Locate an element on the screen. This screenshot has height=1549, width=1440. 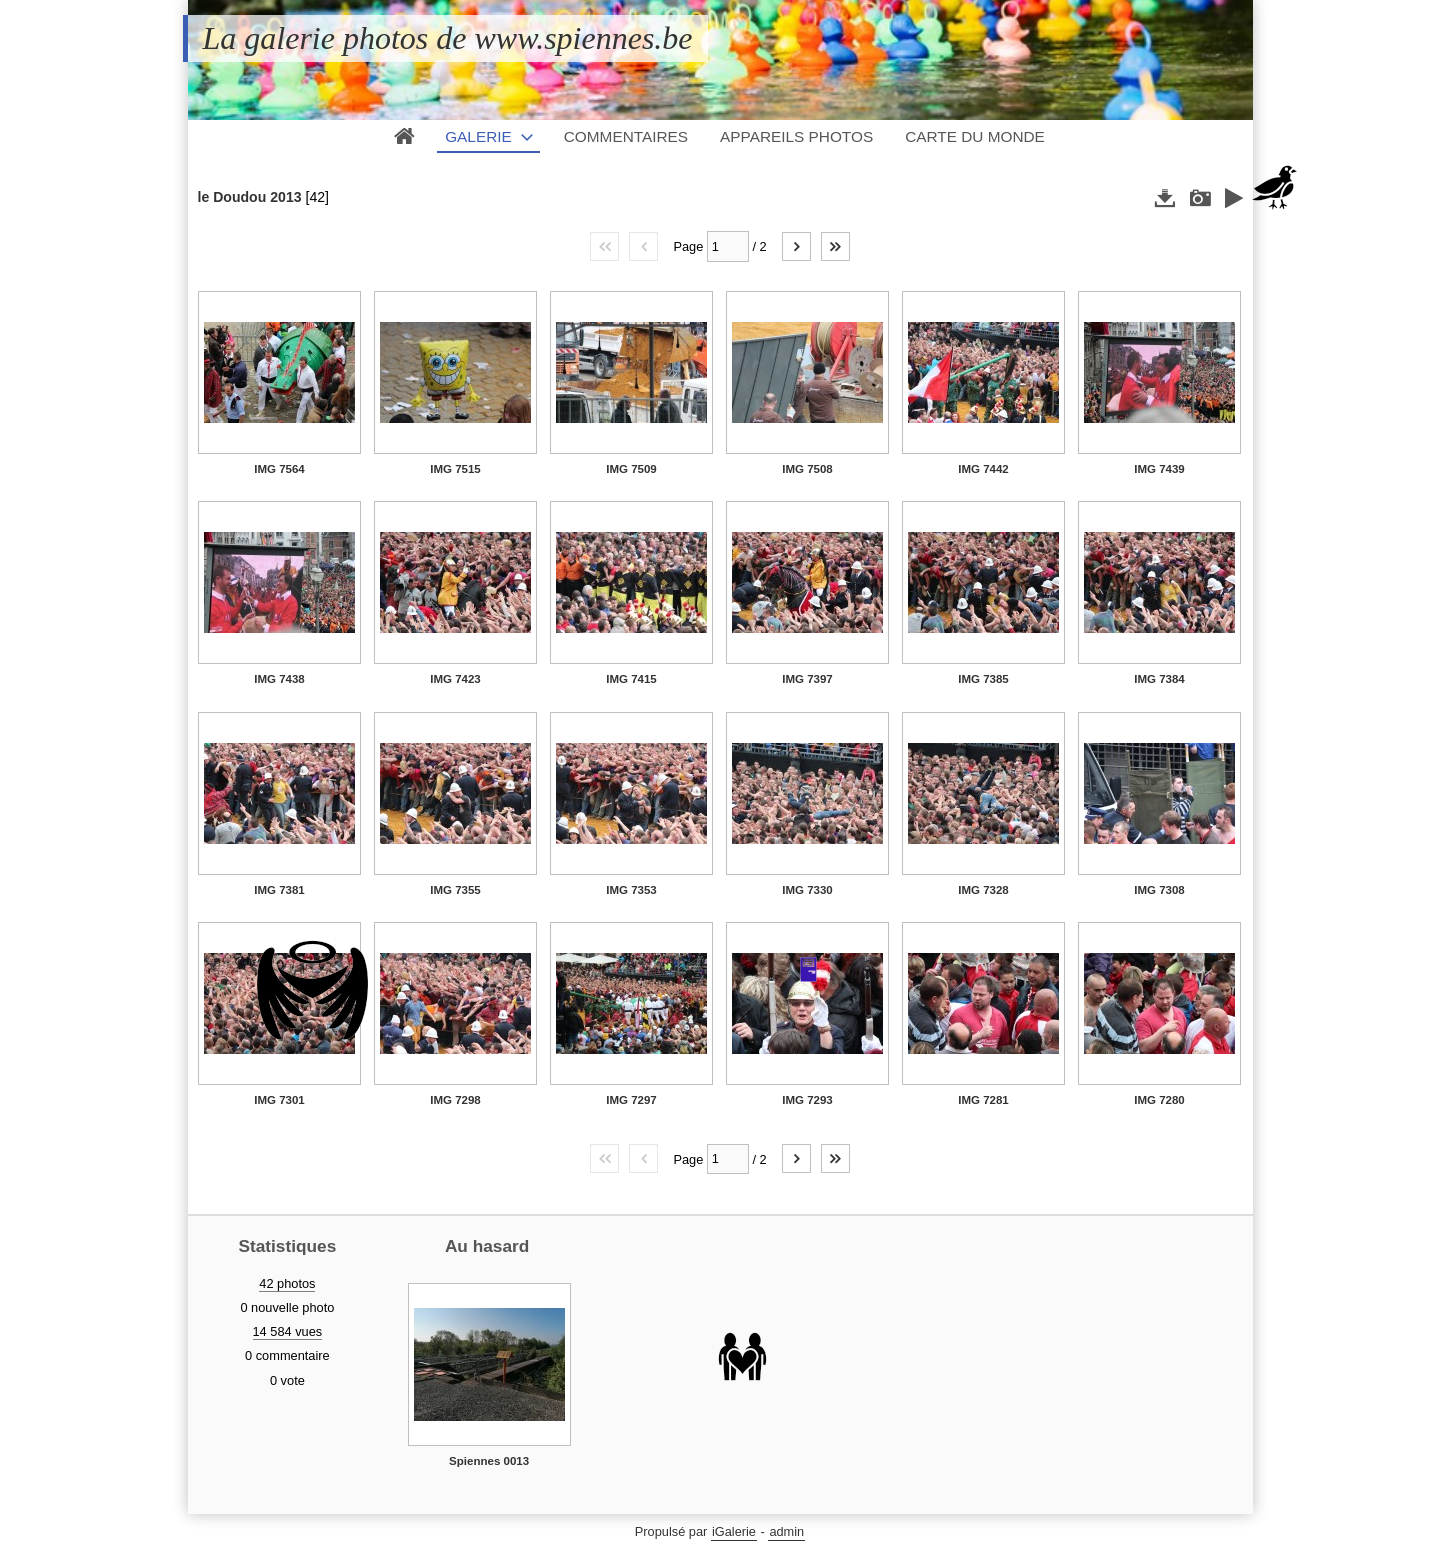
monitor door or entry point activity is located at coordinates (808, 969).